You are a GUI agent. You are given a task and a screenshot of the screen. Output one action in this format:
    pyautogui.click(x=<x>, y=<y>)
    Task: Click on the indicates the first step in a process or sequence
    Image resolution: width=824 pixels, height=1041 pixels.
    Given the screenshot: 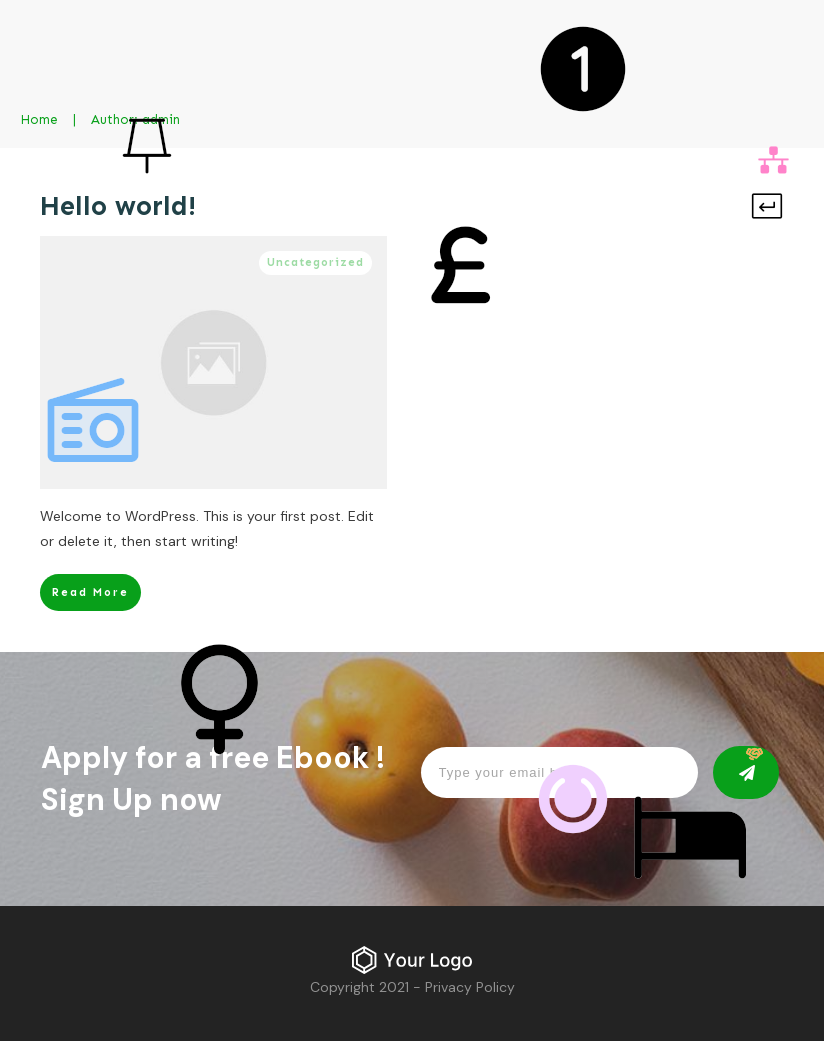 What is the action you would take?
    pyautogui.click(x=583, y=69)
    